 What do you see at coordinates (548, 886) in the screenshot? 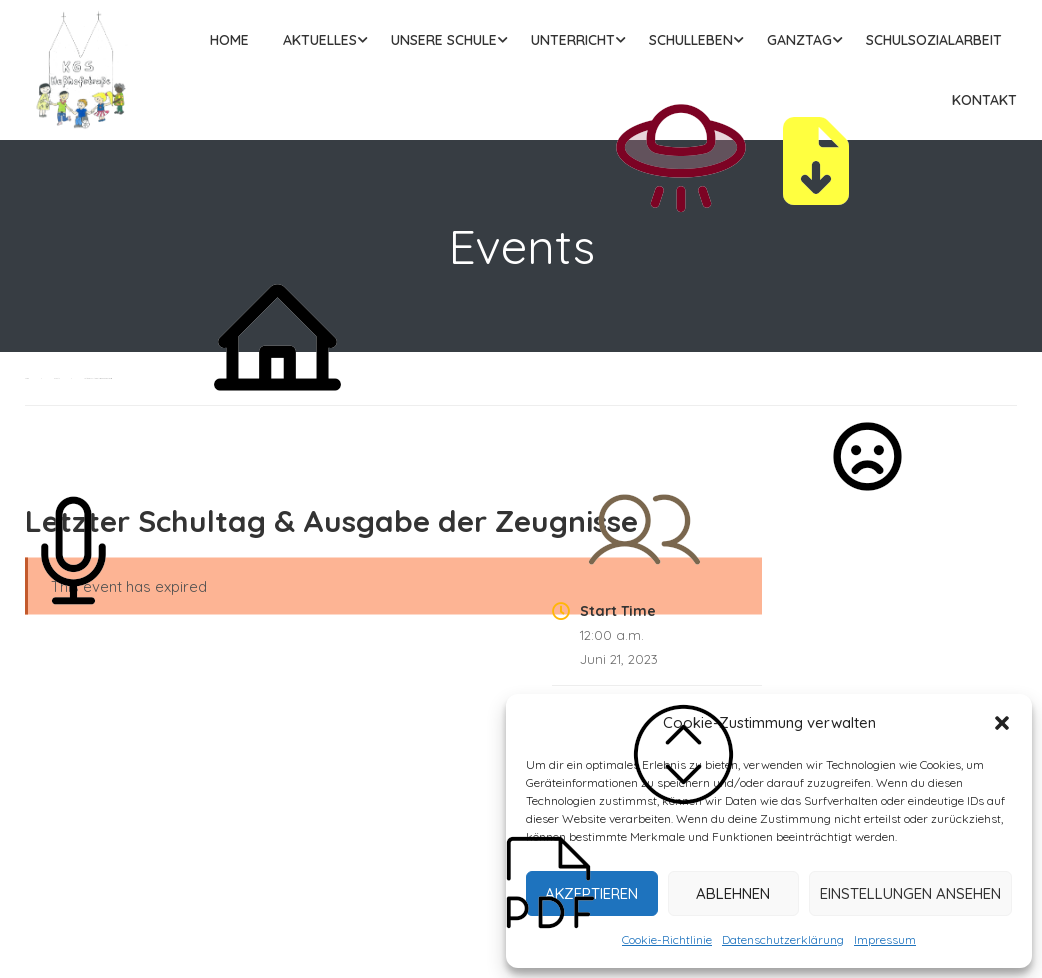
I see `view or open a PDF document` at bounding box center [548, 886].